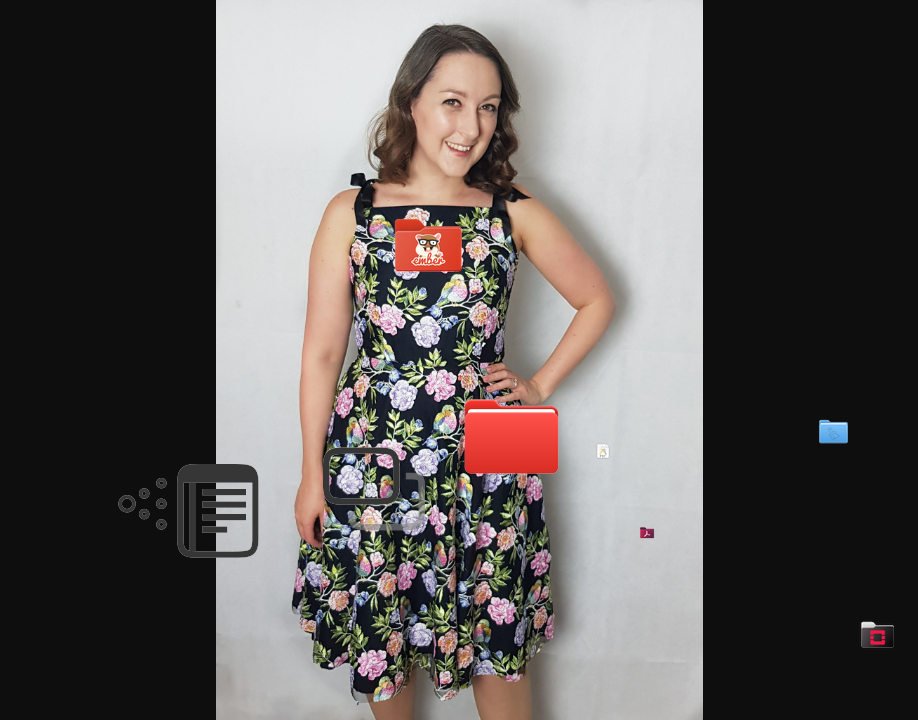  What do you see at coordinates (647, 533) in the screenshot?
I see `open folder containing adobe acrobat files` at bounding box center [647, 533].